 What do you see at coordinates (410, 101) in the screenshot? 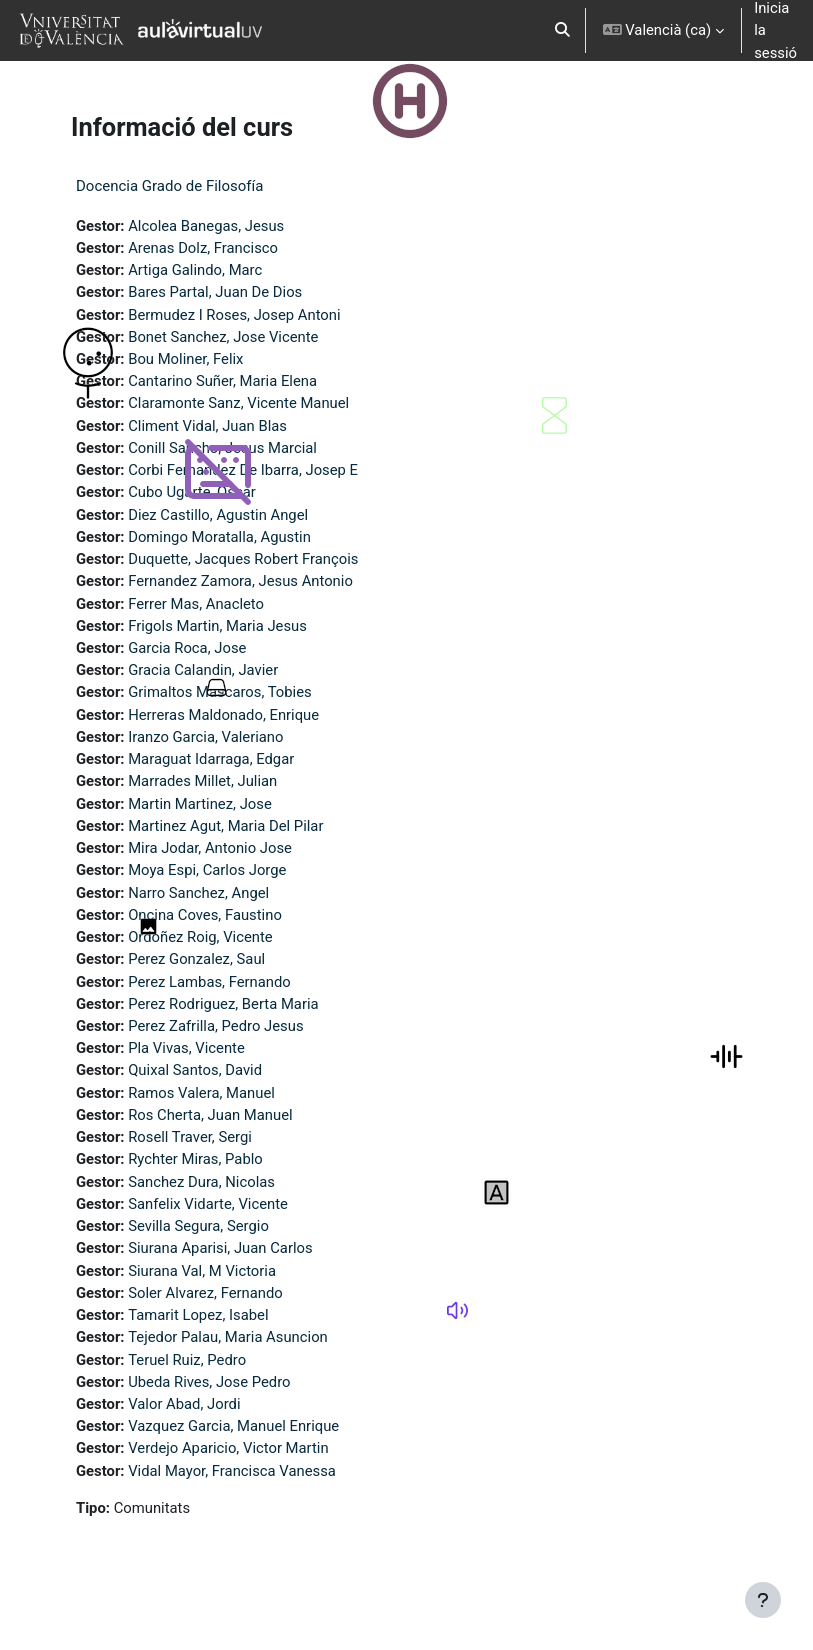
I see `navigate to section H or category H` at bounding box center [410, 101].